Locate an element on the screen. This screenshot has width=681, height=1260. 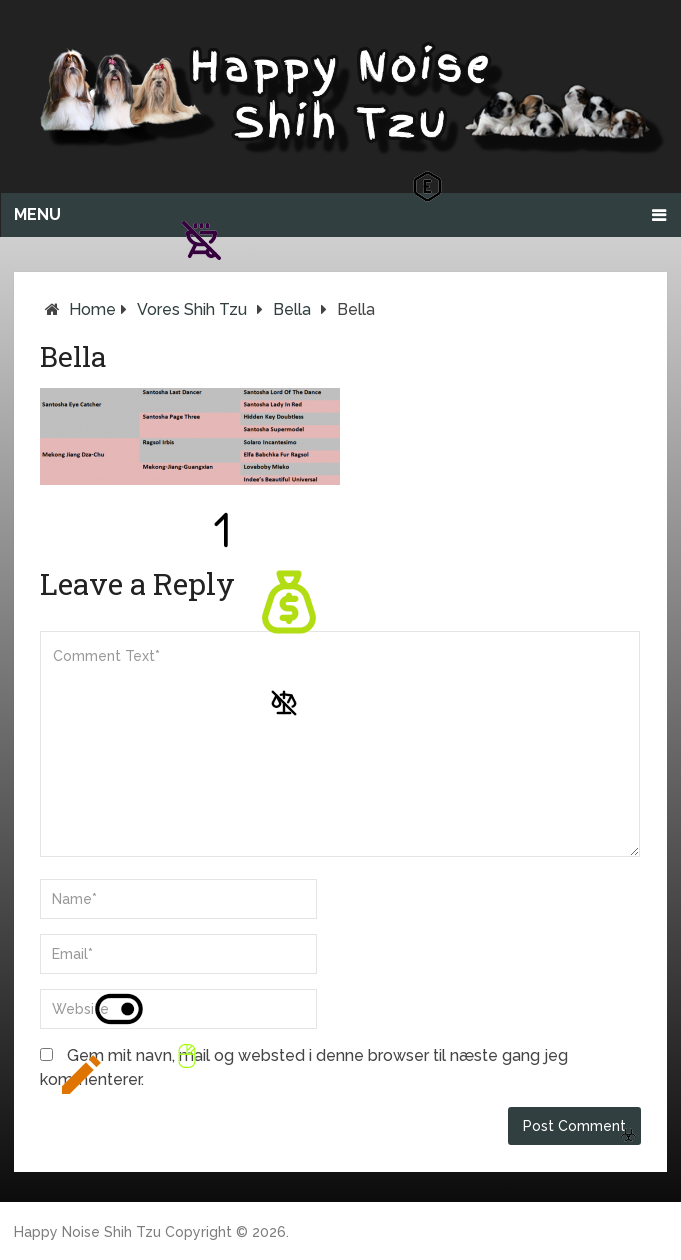
grilling or barbecue feature disabled is located at coordinates (201, 240).